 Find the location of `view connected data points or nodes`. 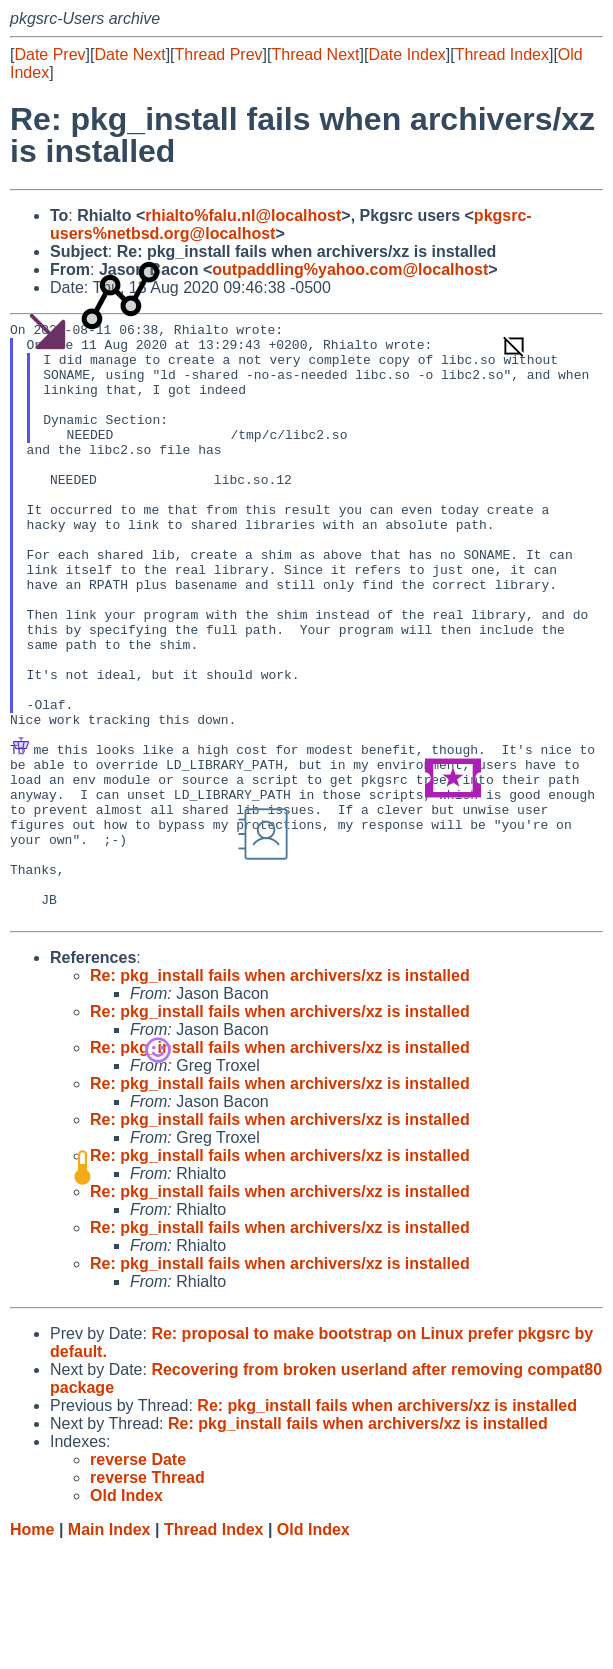

view connected data points or nodes is located at coordinates (120, 295).